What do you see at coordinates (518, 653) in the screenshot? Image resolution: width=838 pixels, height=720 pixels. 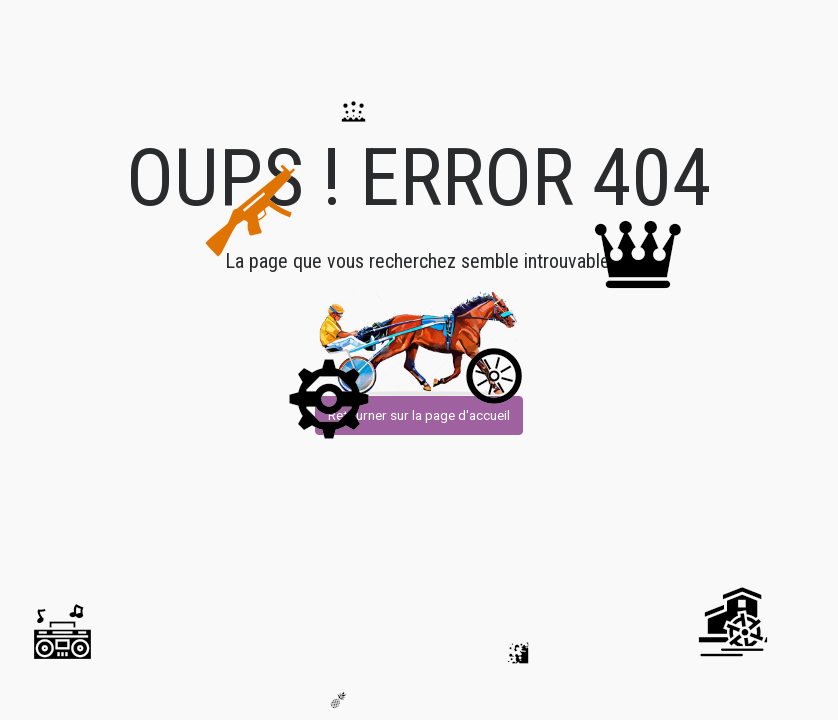 I see `indicates ink or paint splatter effect tool` at bounding box center [518, 653].